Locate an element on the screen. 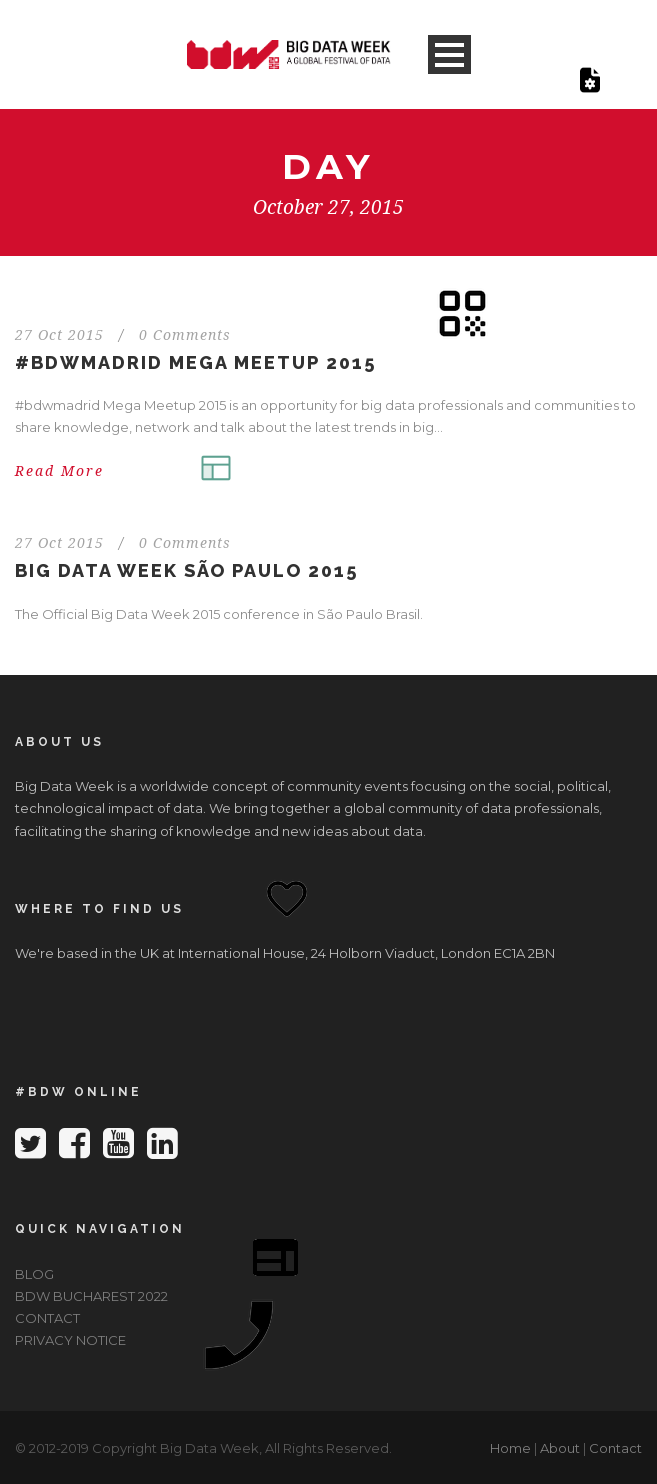 The height and width of the screenshot is (1484, 657). add to favorites is located at coordinates (287, 899).